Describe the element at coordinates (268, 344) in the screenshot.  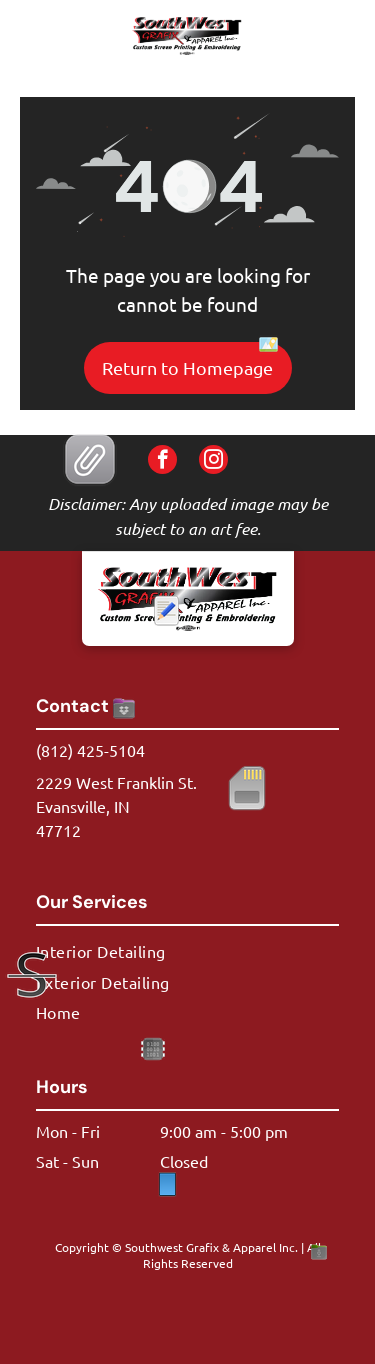
I see `open photo management app` at that location.